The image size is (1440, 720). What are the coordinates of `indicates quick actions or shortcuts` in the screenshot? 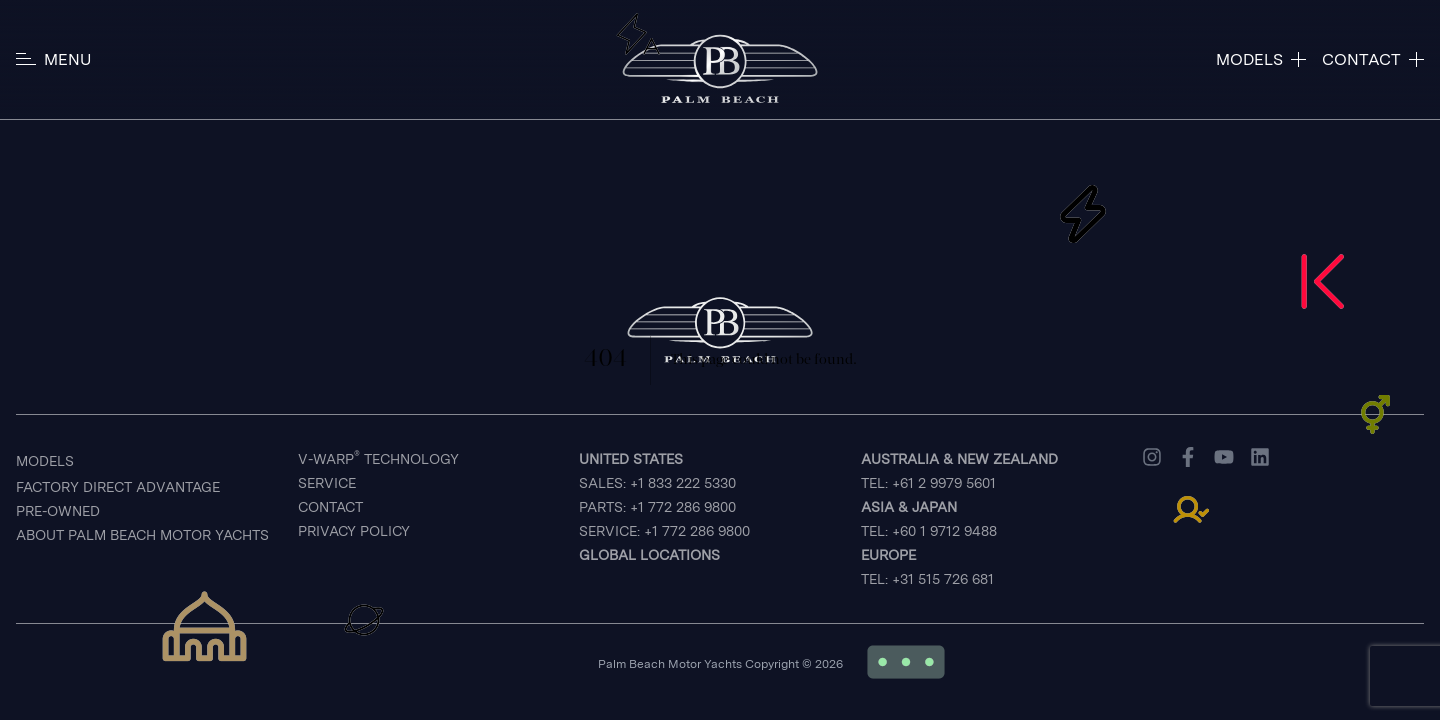 It's located at (1083, 214).